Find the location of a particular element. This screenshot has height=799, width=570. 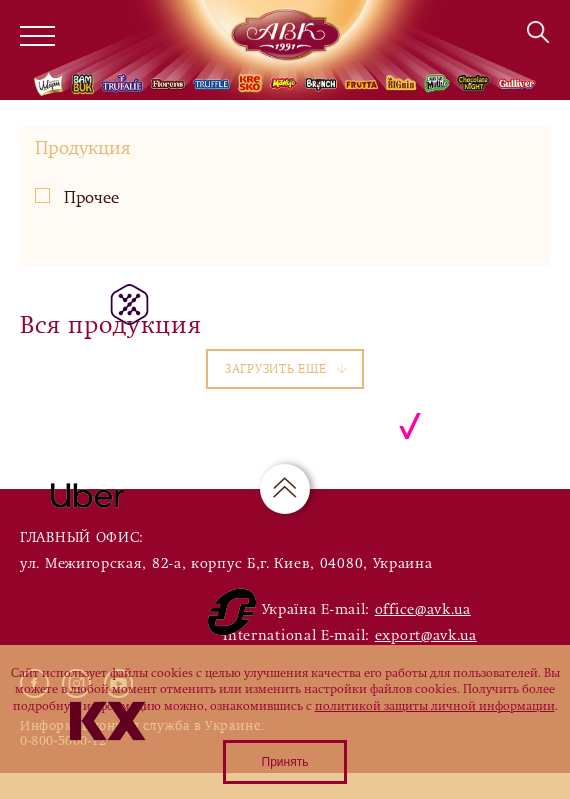

kx systems company logo is located at coordinates (108, 721).